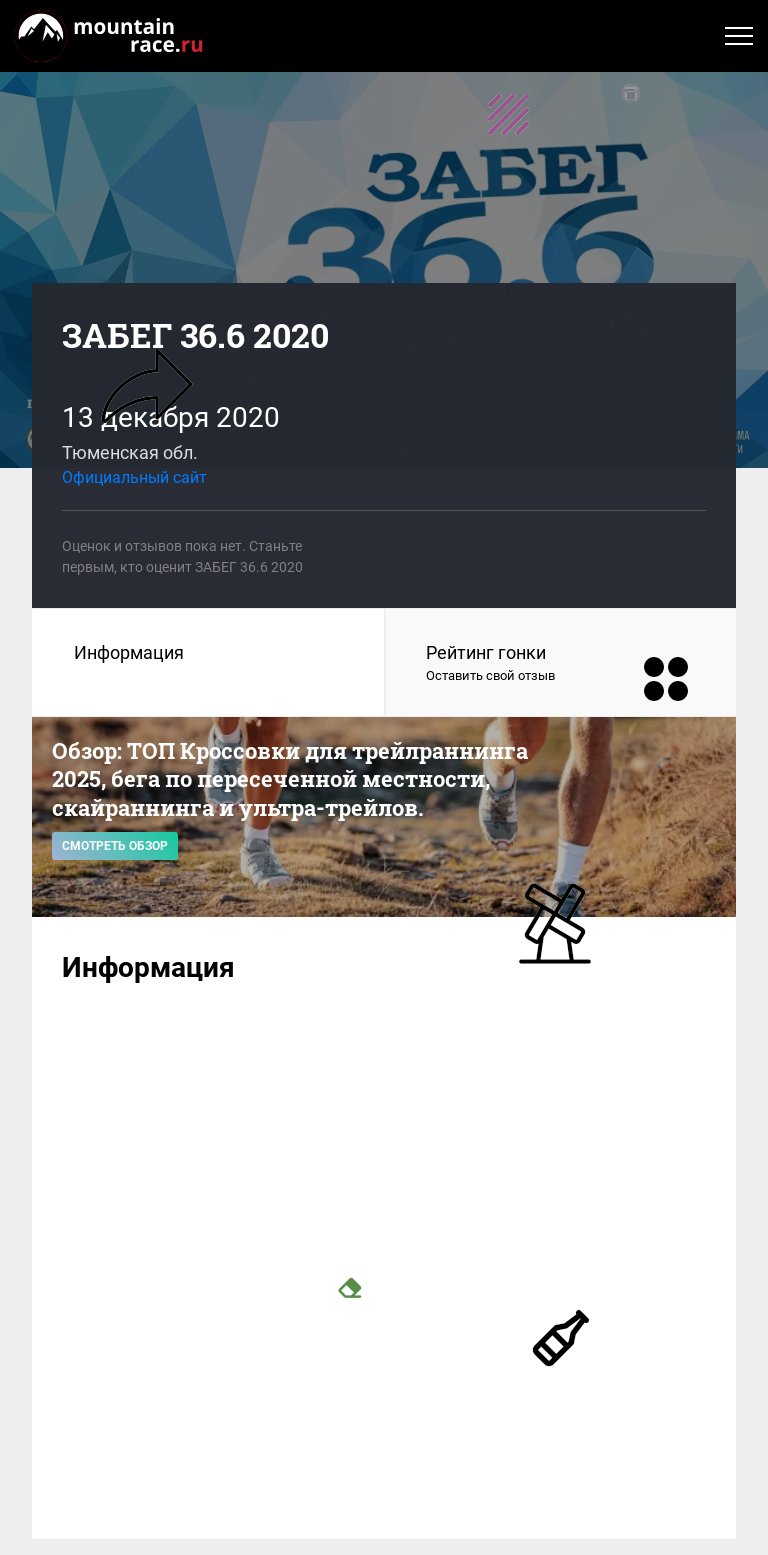 Image resolution: width=768 pixels, height=1555 pixels. I want to click on erase or clear content, so click(350, 1288).